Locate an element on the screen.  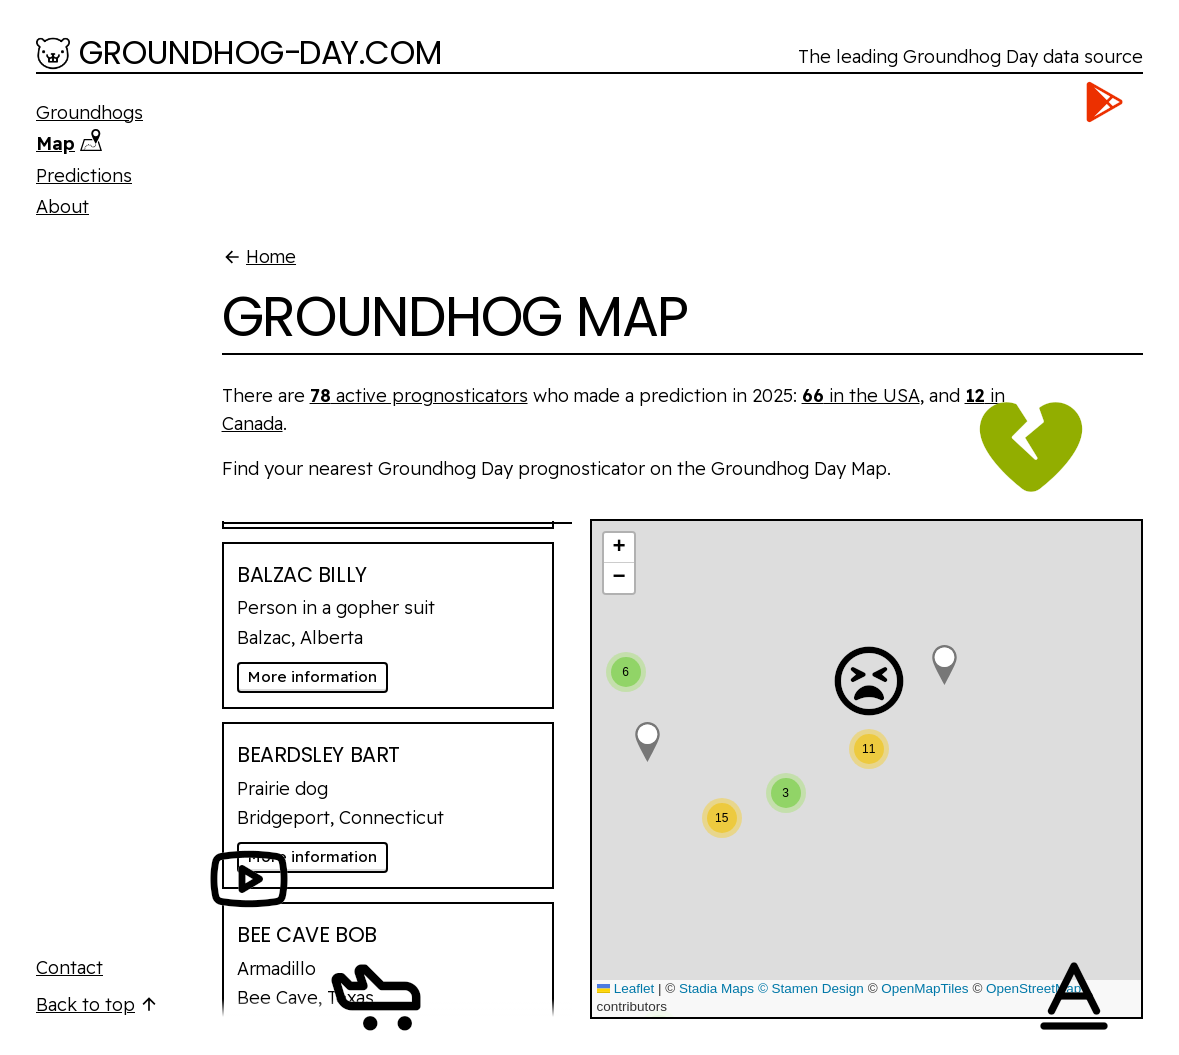
indicates flight is taxiing or on the ground is located at coordinates (376, 996).